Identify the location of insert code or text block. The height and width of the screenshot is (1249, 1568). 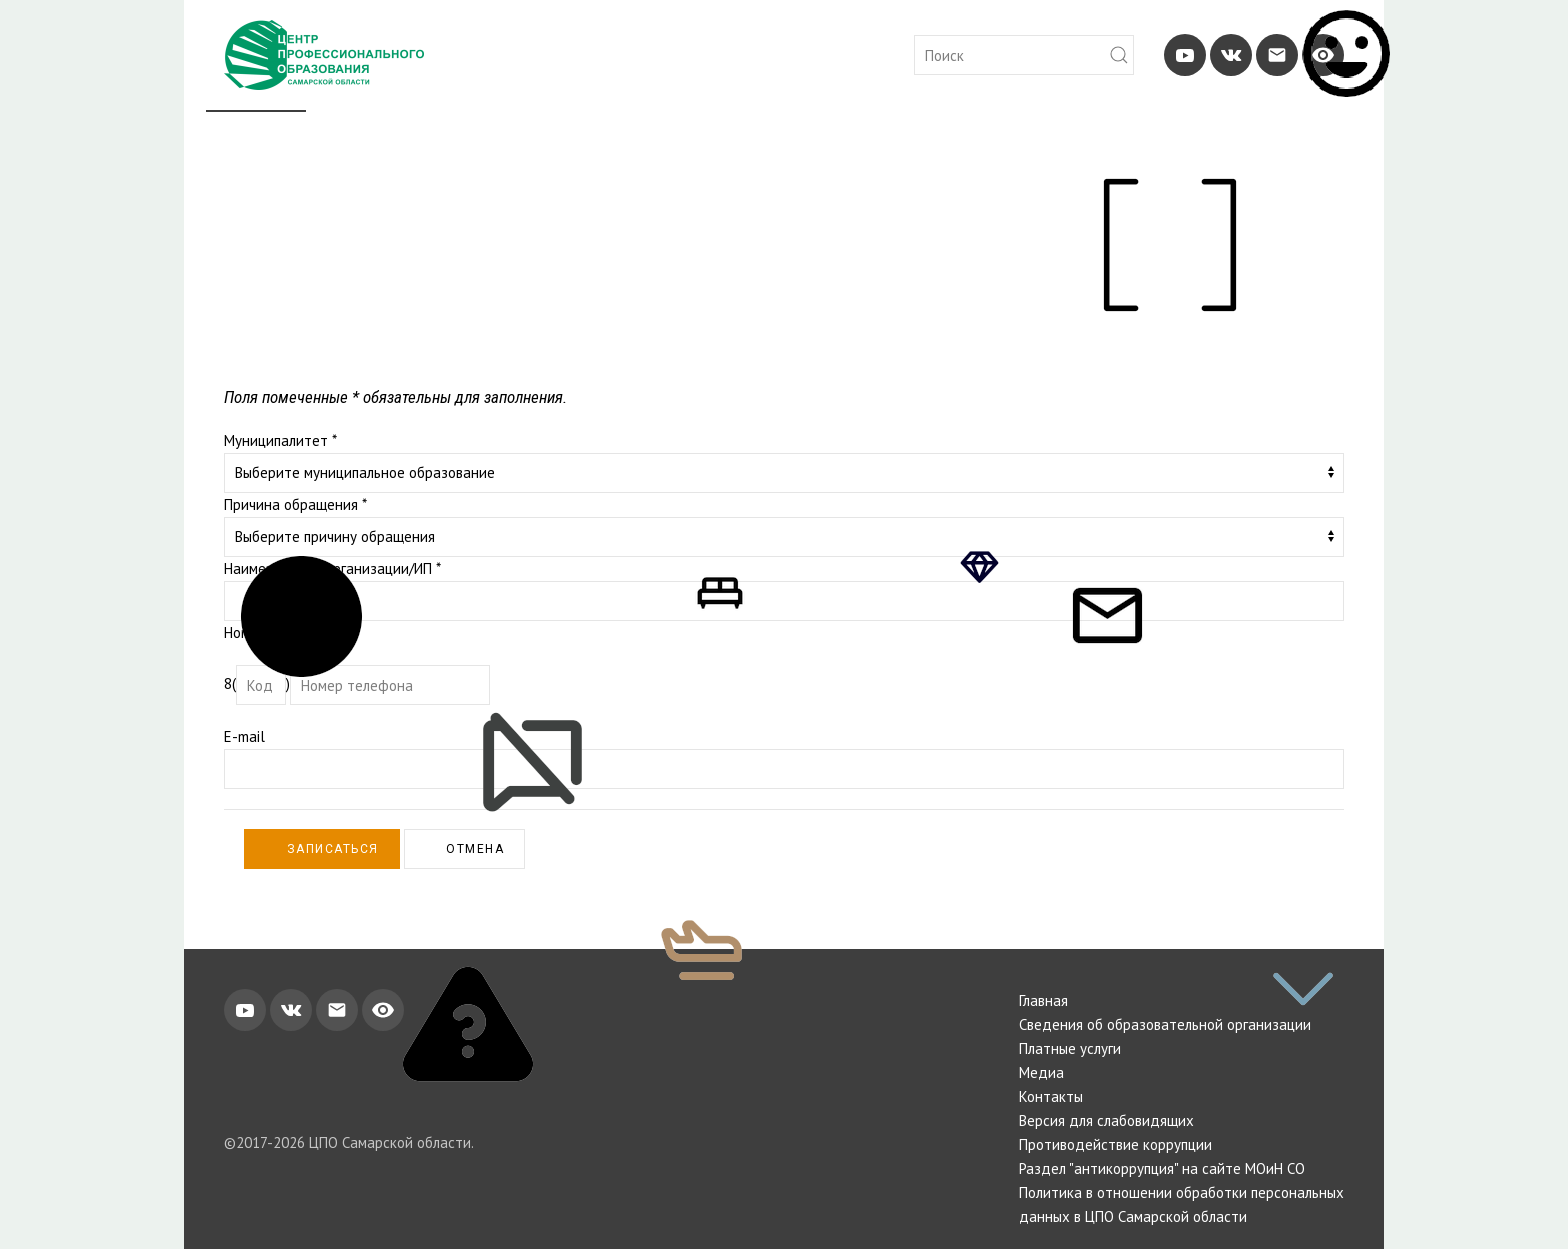
(1170, 245).